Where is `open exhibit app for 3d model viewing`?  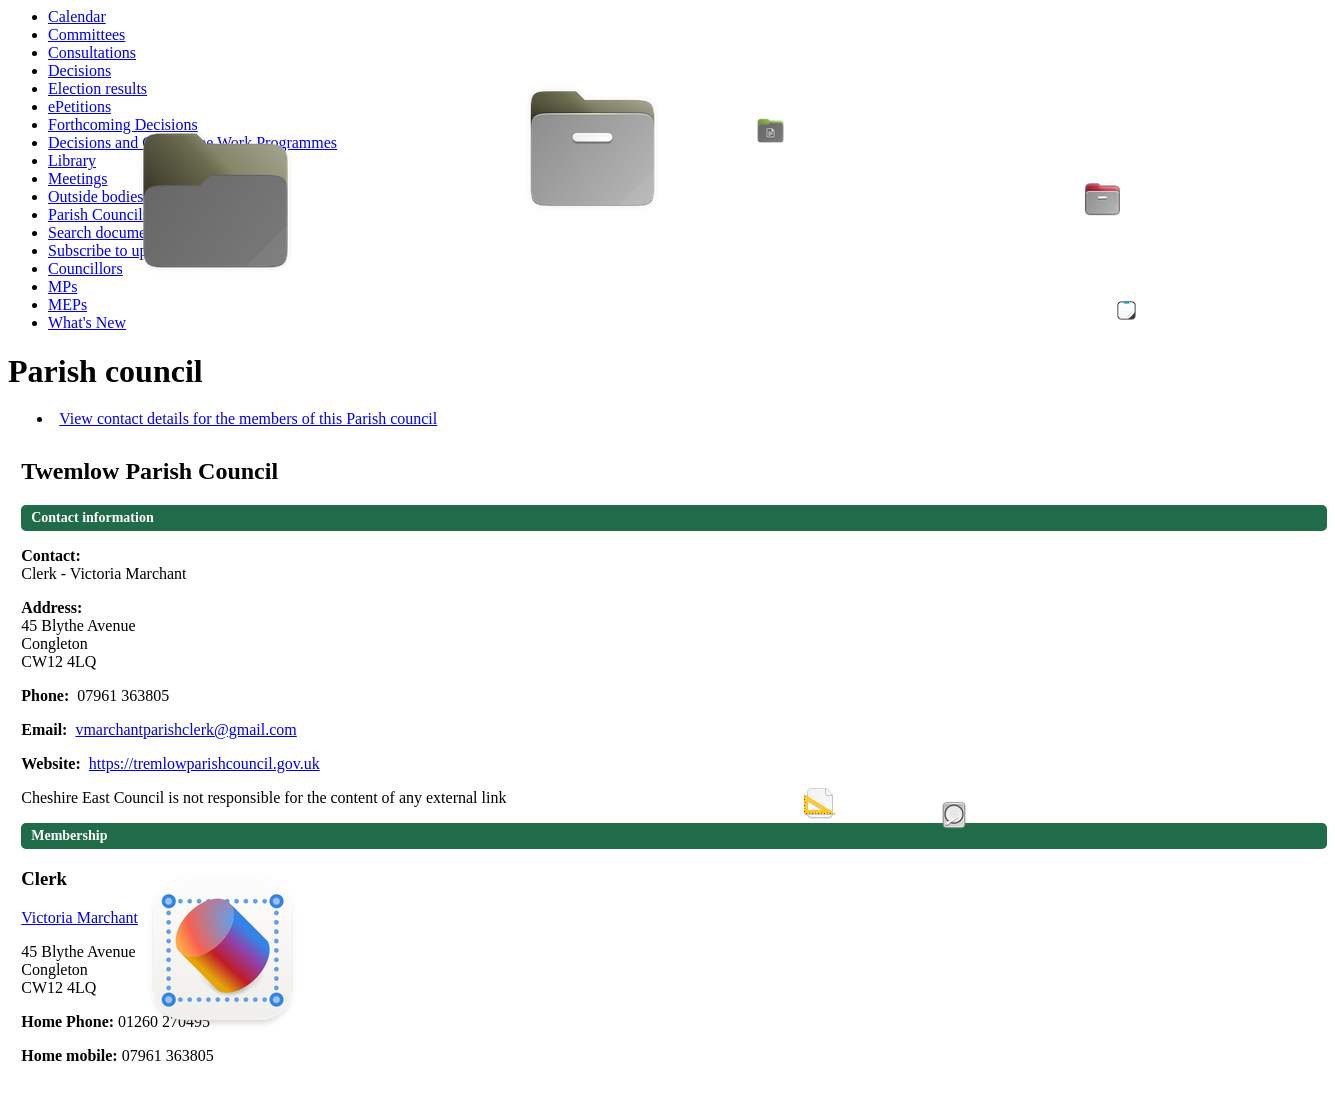
open exhibit app for 3d model viewing is located at coordinates (222, 950).